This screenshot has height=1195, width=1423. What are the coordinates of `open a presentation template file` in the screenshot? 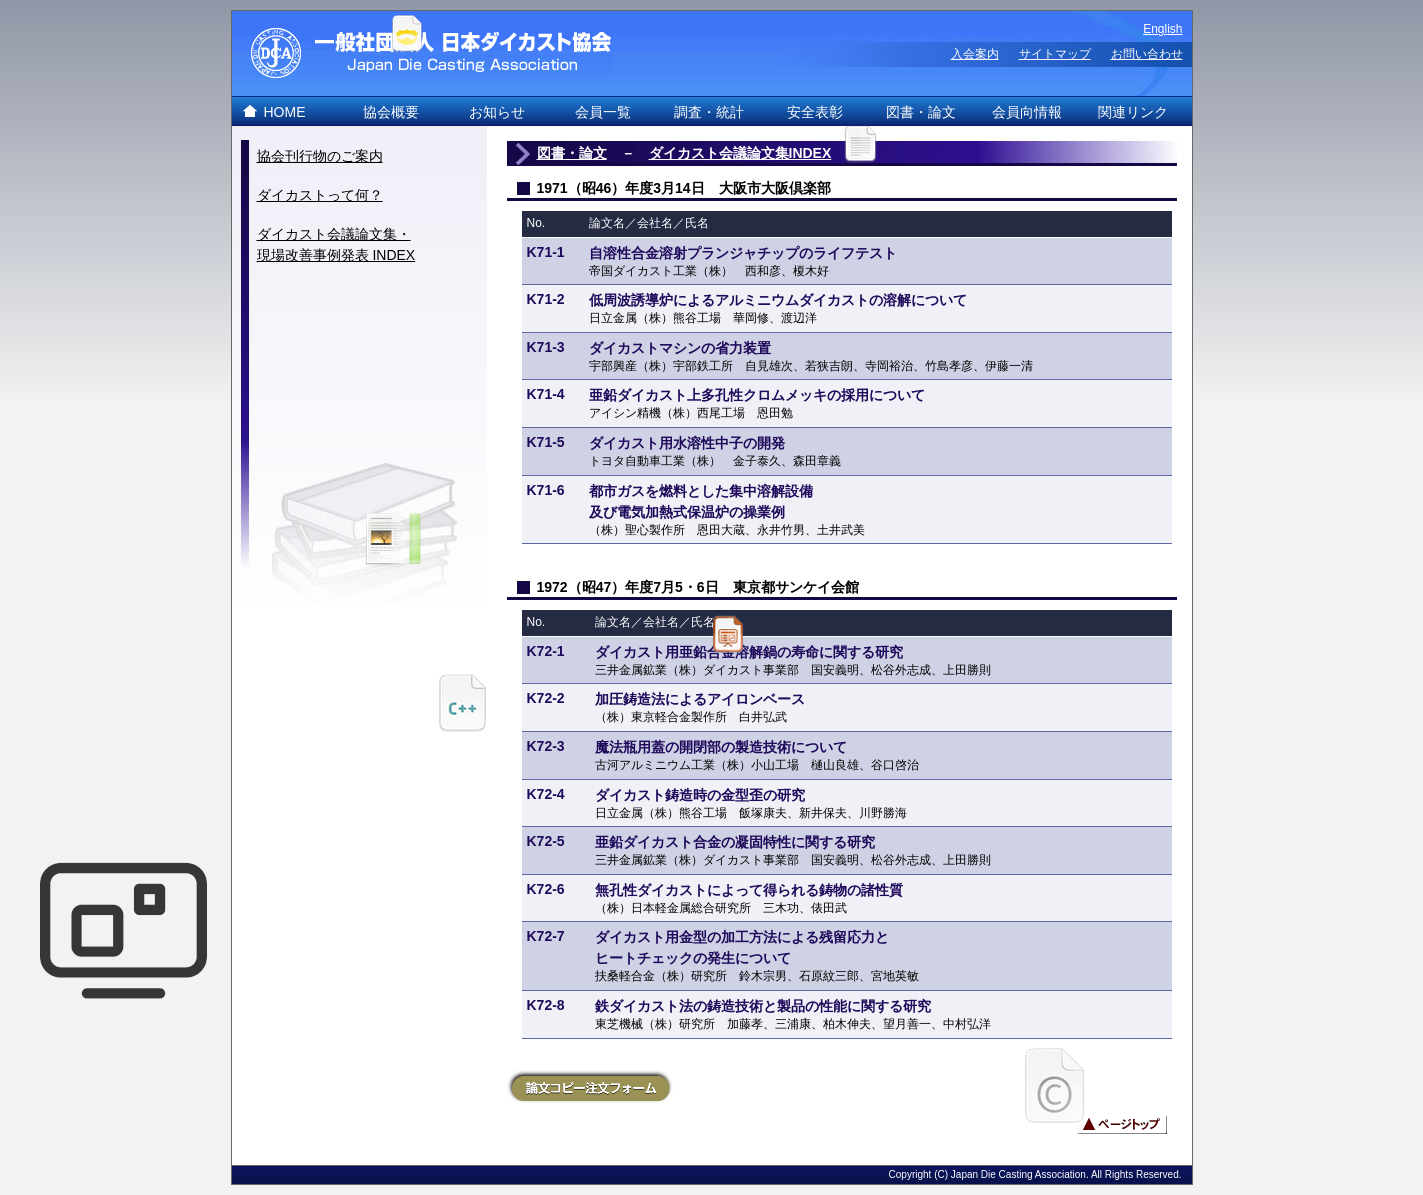 It's located at (728, 634).